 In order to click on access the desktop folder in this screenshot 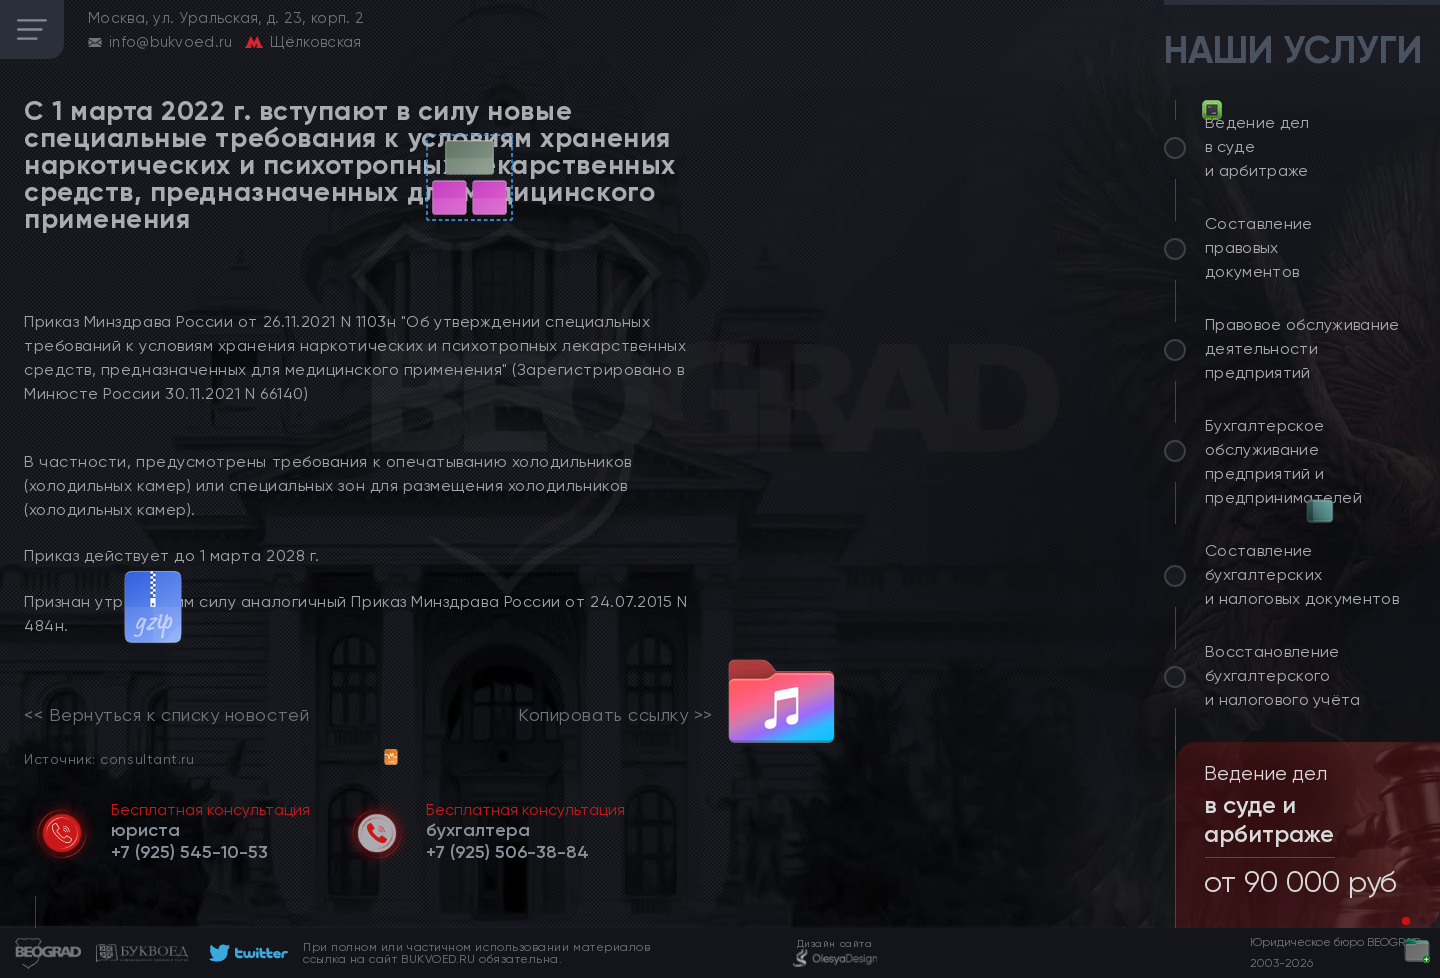, I will do `click(1320, 510)`.